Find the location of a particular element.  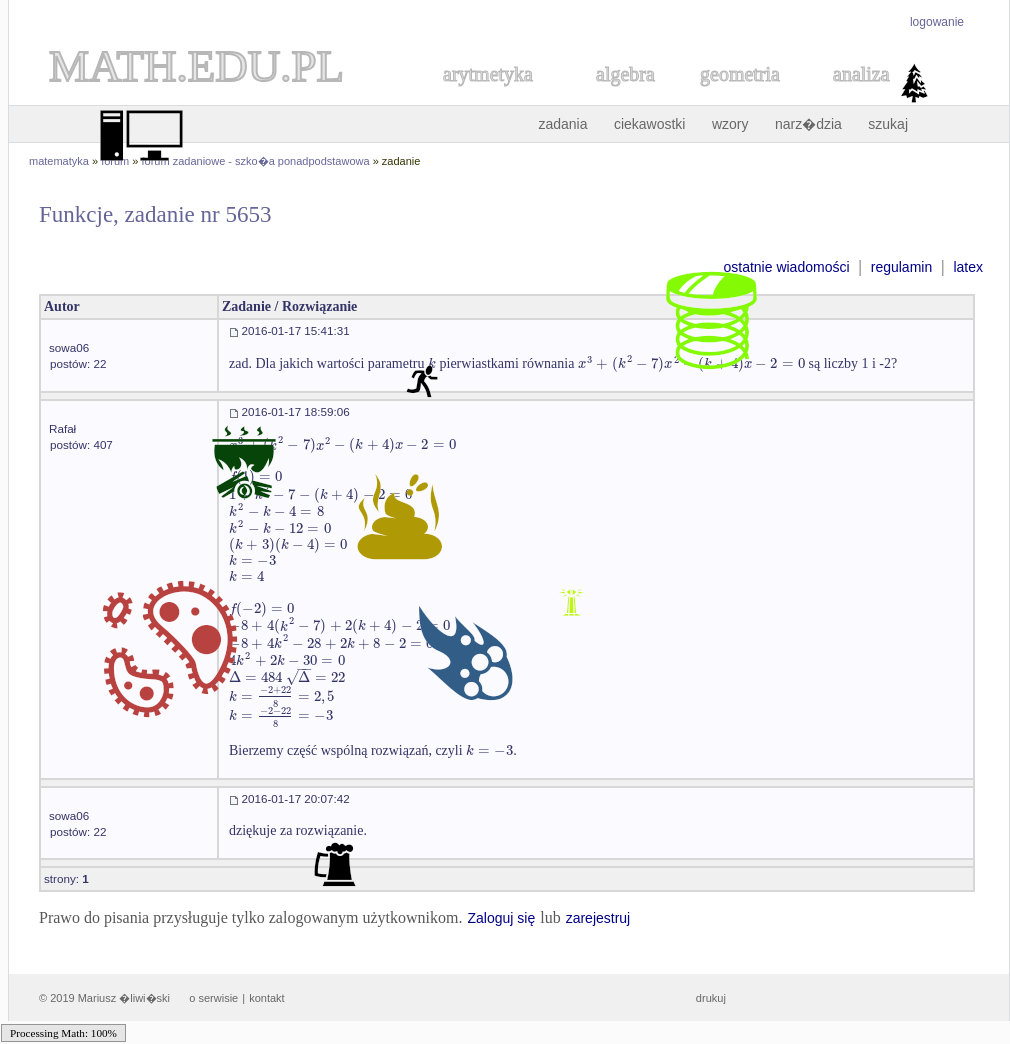

start or resume running in a game is located at coordinates (422, 381).